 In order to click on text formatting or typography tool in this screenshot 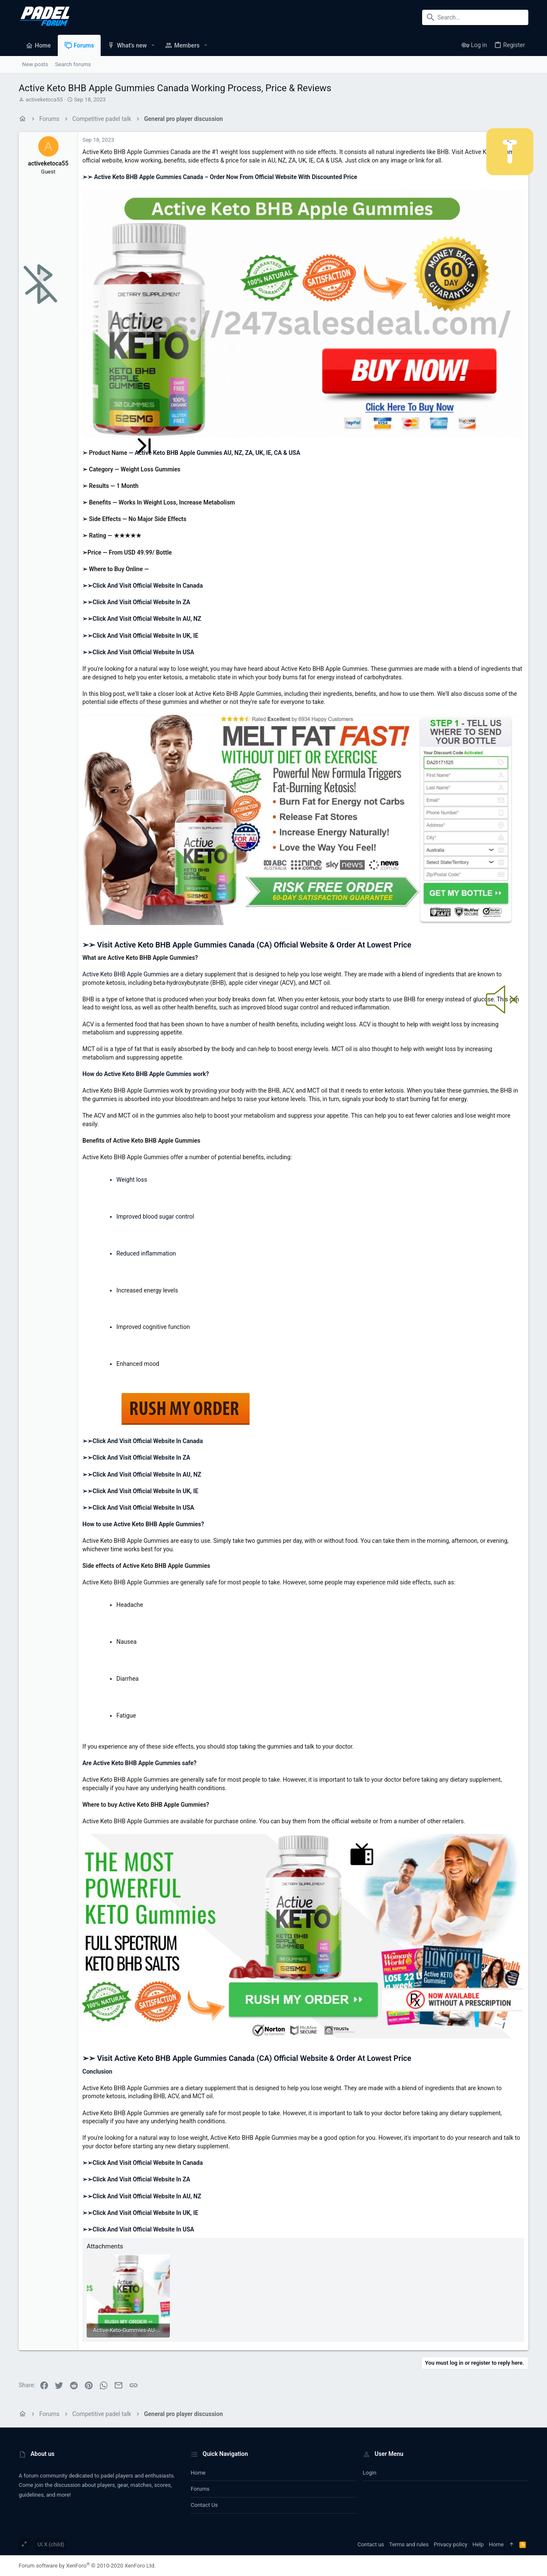, I will do `click(510, 151)`.